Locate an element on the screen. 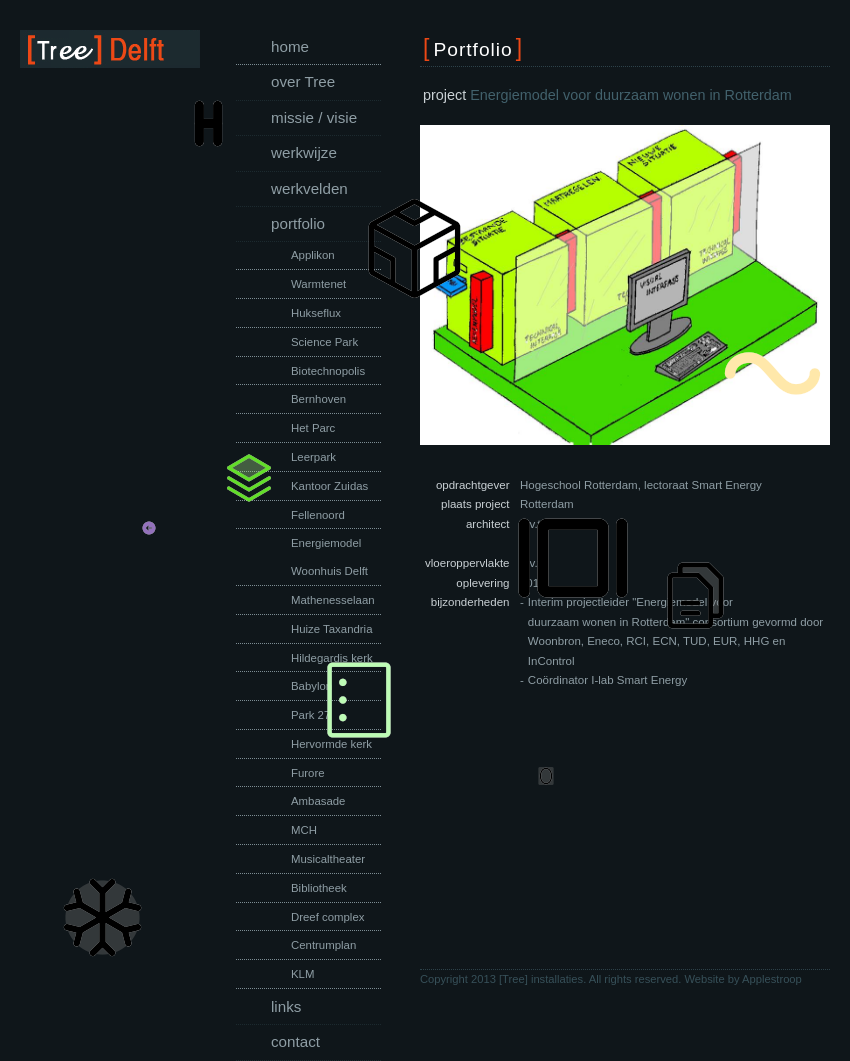  open CodeSandbox development environment is located at coordinates (414, 248).